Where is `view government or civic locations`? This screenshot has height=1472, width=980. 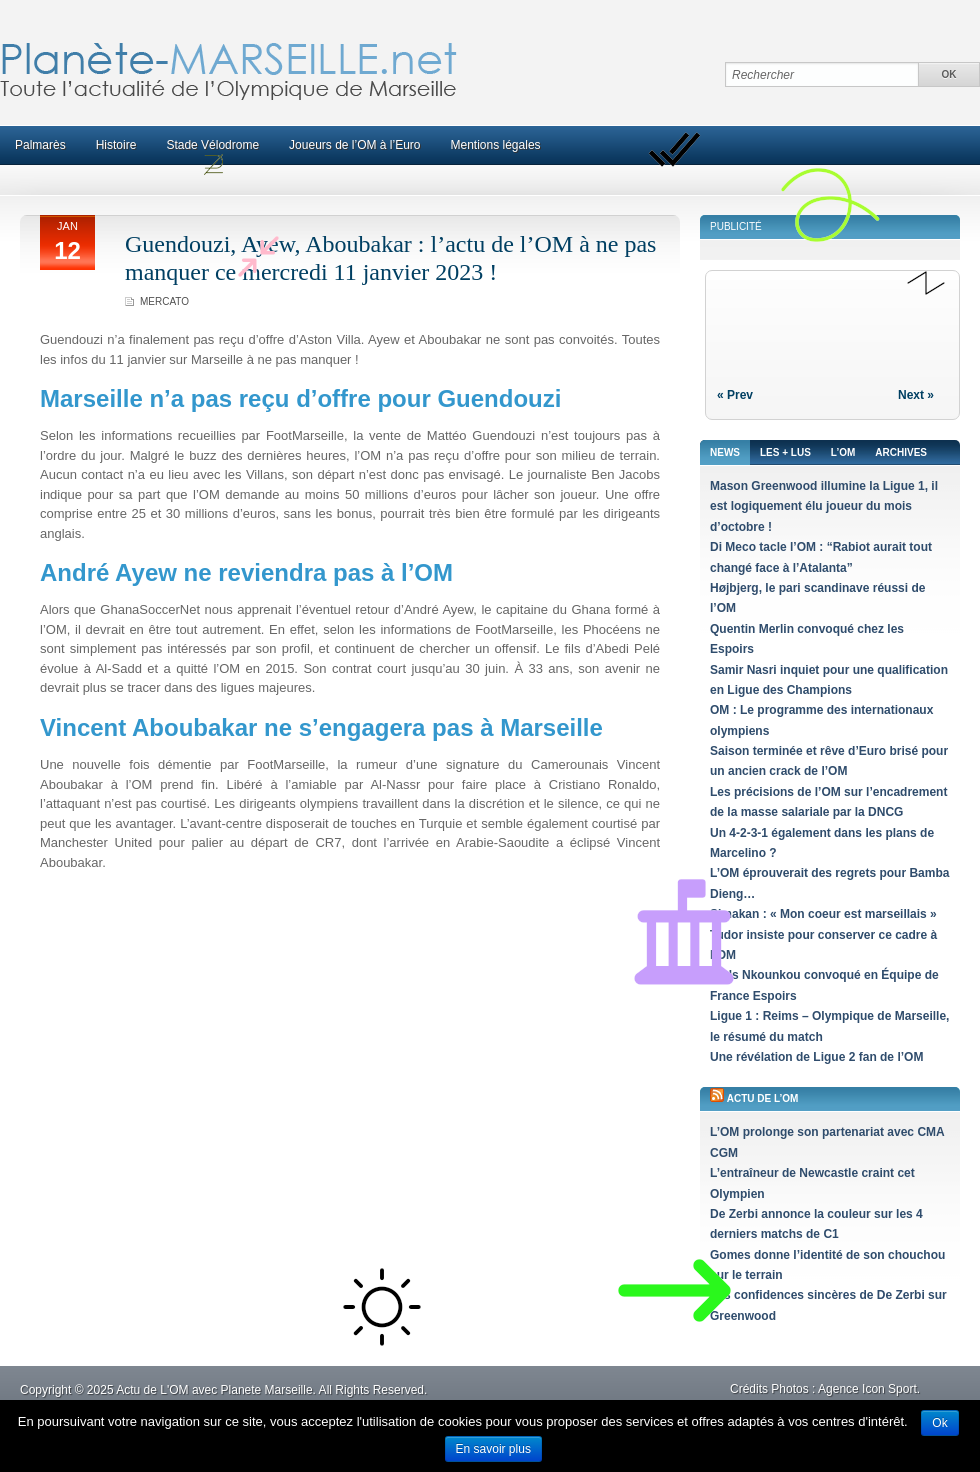
view government or civic locations is located at coordinates (684, 935).